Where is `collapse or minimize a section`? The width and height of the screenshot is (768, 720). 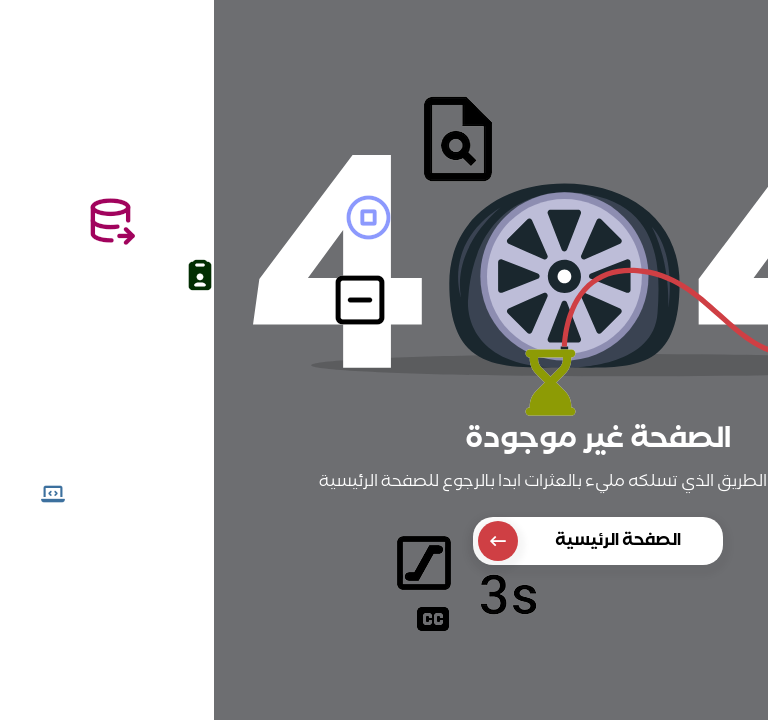 collapse or minimize a section is located at coordinates (360, 300).